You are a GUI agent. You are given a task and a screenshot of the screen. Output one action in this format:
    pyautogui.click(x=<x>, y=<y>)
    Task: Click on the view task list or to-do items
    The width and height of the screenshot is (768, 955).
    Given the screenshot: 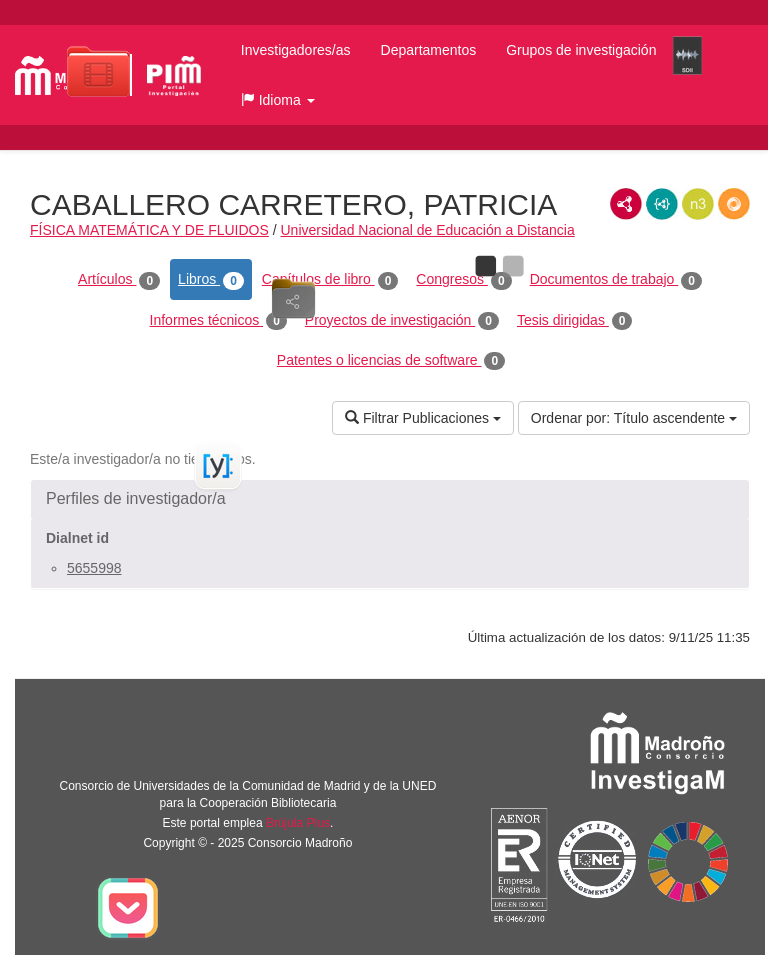 What is the action you would take?
    pyautogui.click(x=499, y=269)
    